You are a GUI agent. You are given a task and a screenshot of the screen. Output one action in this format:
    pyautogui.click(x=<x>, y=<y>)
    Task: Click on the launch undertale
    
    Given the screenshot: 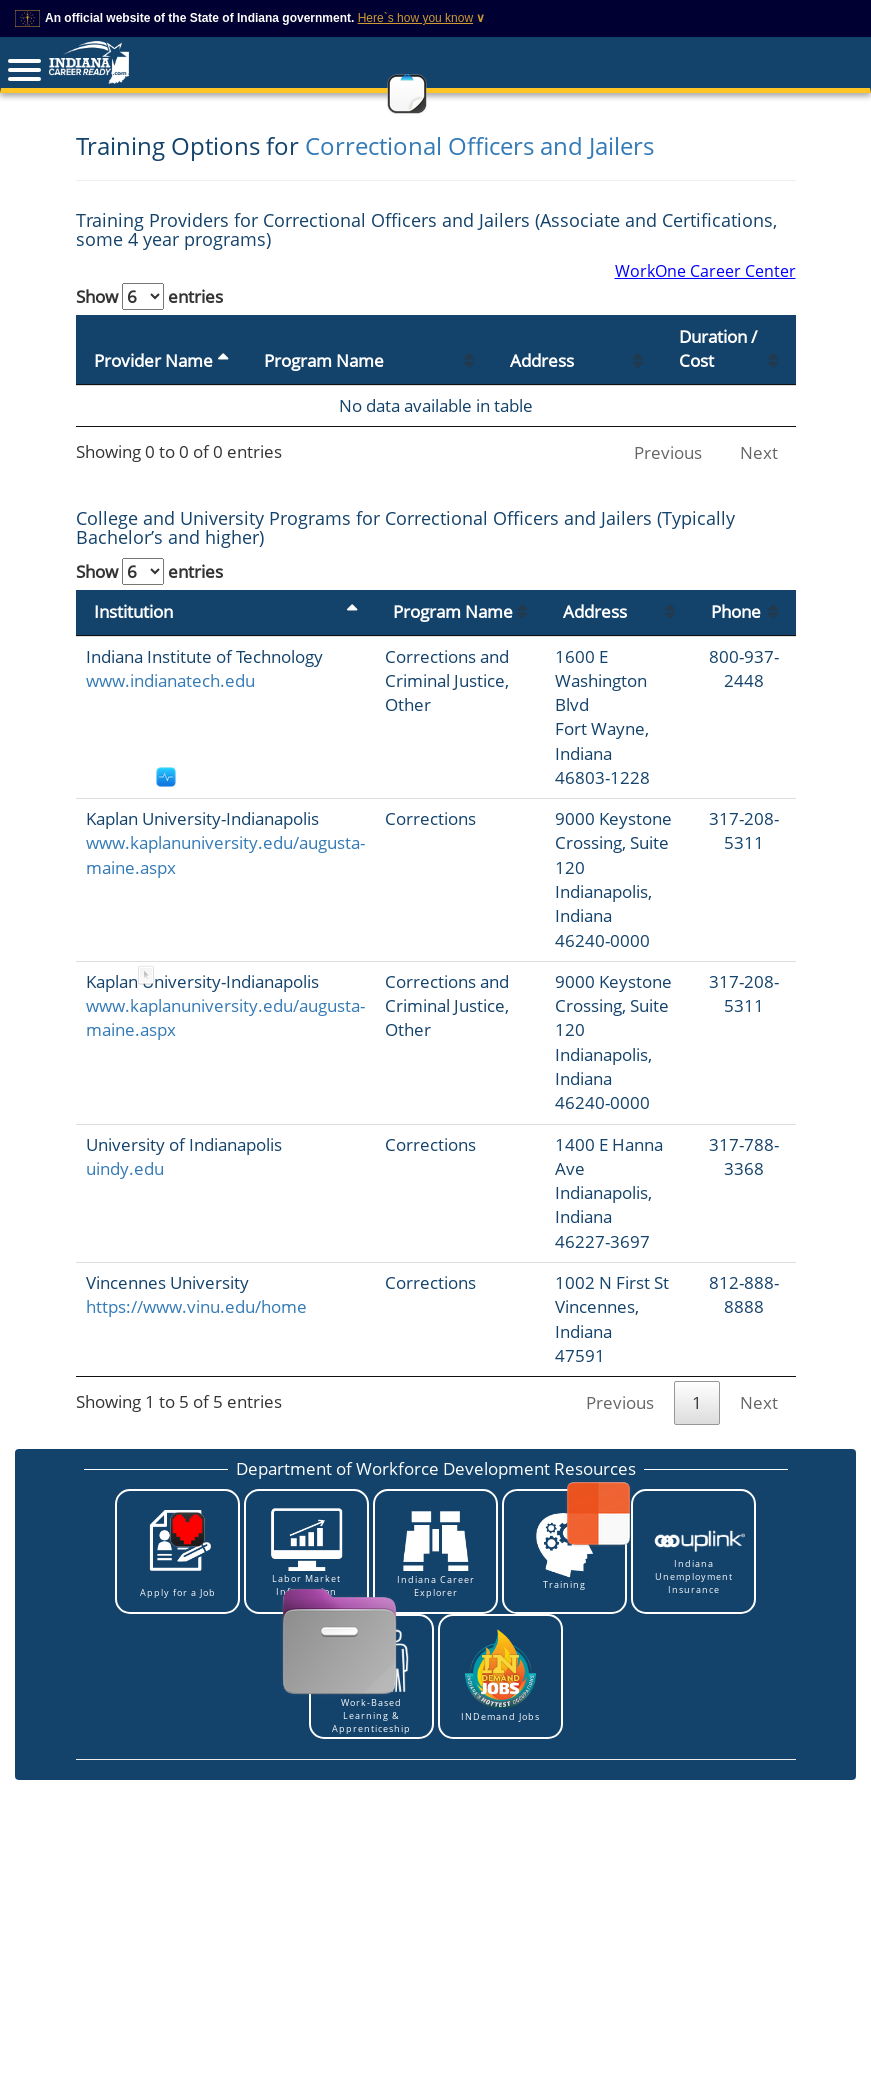 What is the action you would take?
    pyautogui.click(x=187, y=1529)
    